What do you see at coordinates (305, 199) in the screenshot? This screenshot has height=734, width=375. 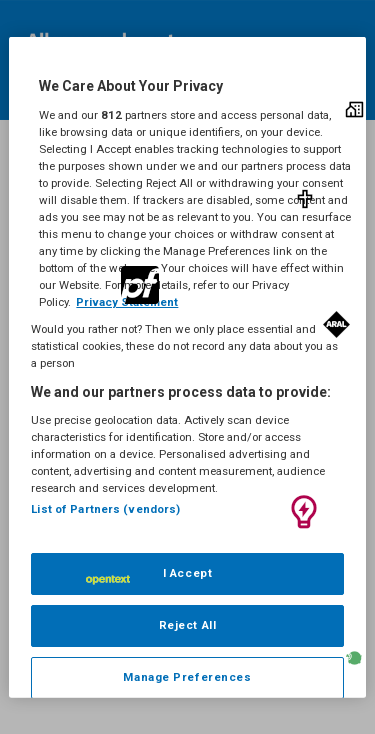 I see `religious or faith-related content` at bounding box center [305, 199].